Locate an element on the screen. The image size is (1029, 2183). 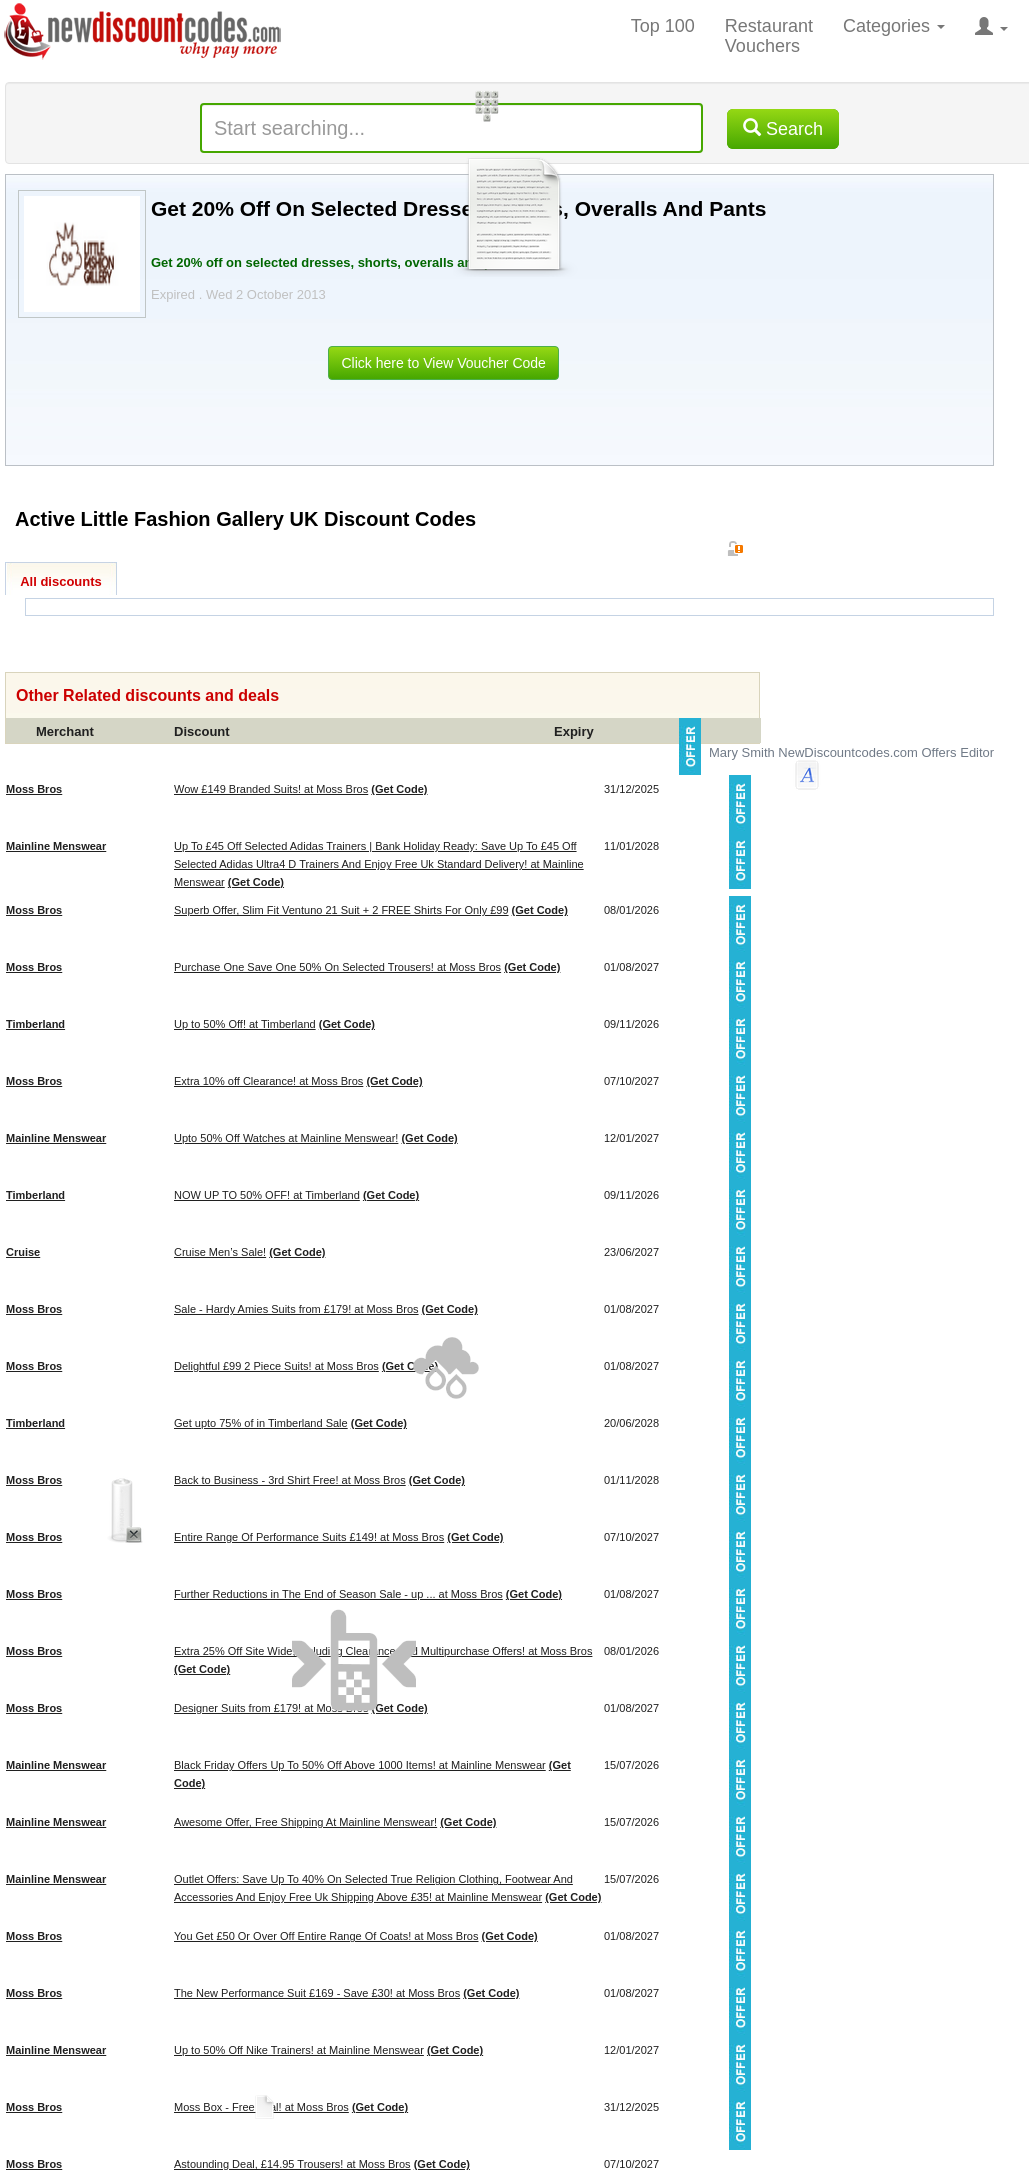
a plain text file or document is located at coordinates (516, 214).